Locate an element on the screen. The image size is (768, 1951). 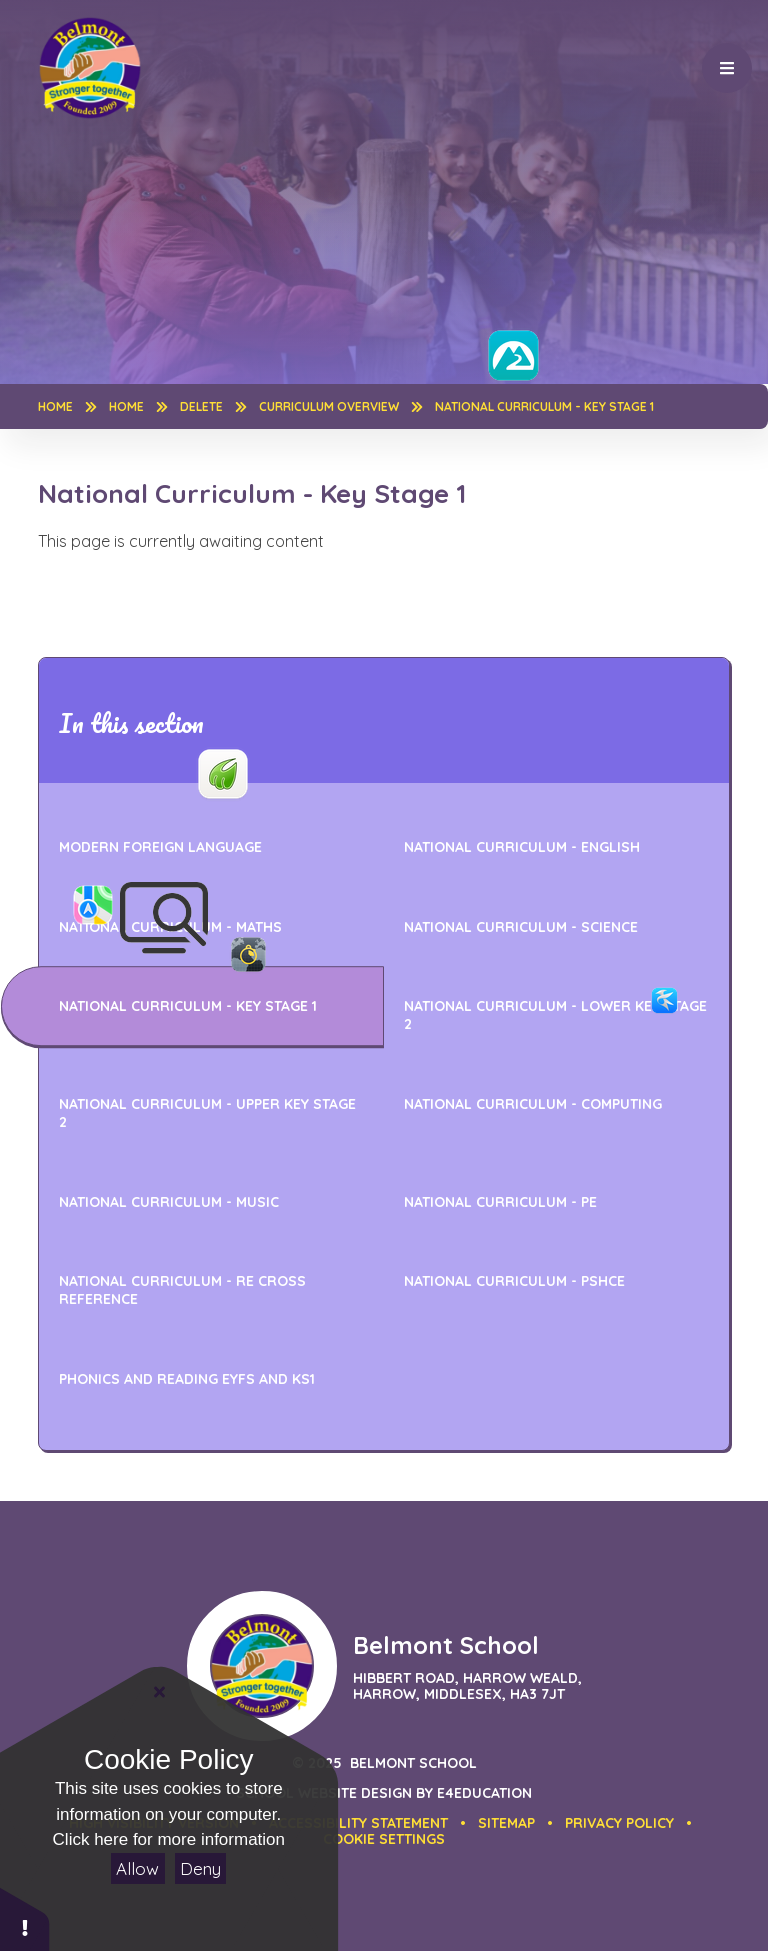
launch Two Point Hospital game is located at coordinates (513, 355).